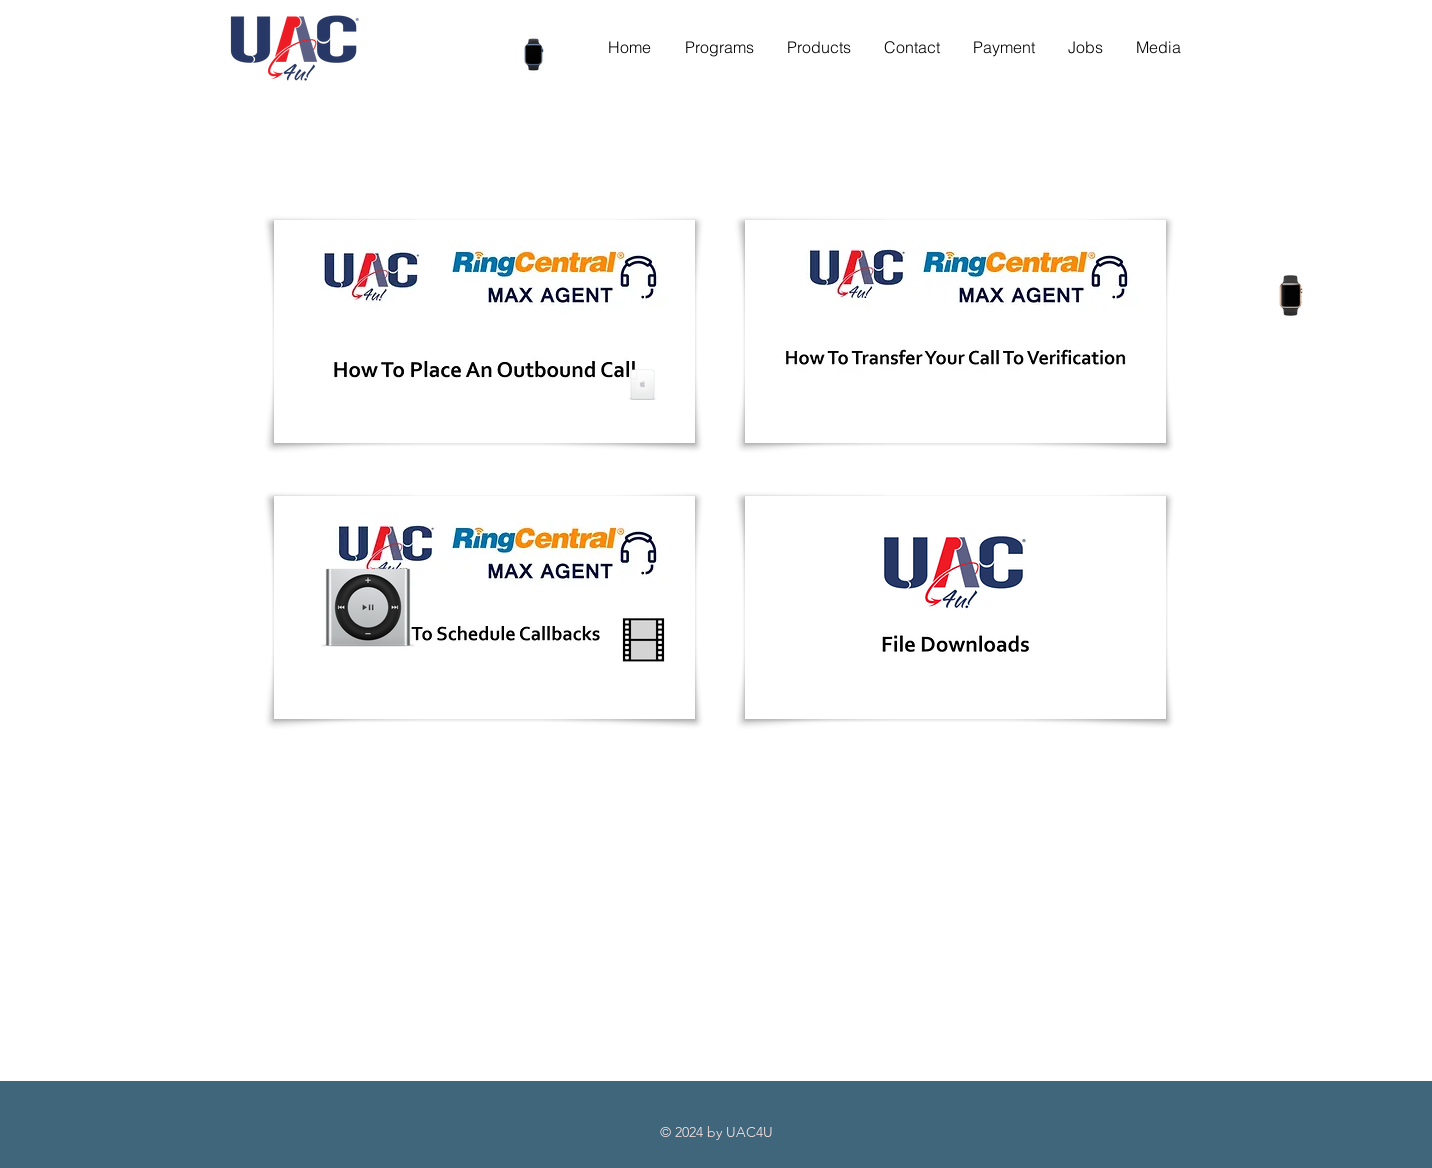 The width and height of the screenshot is (1432, 1168). I want to click on apple watch series 8 device icon, so click(533, 54).